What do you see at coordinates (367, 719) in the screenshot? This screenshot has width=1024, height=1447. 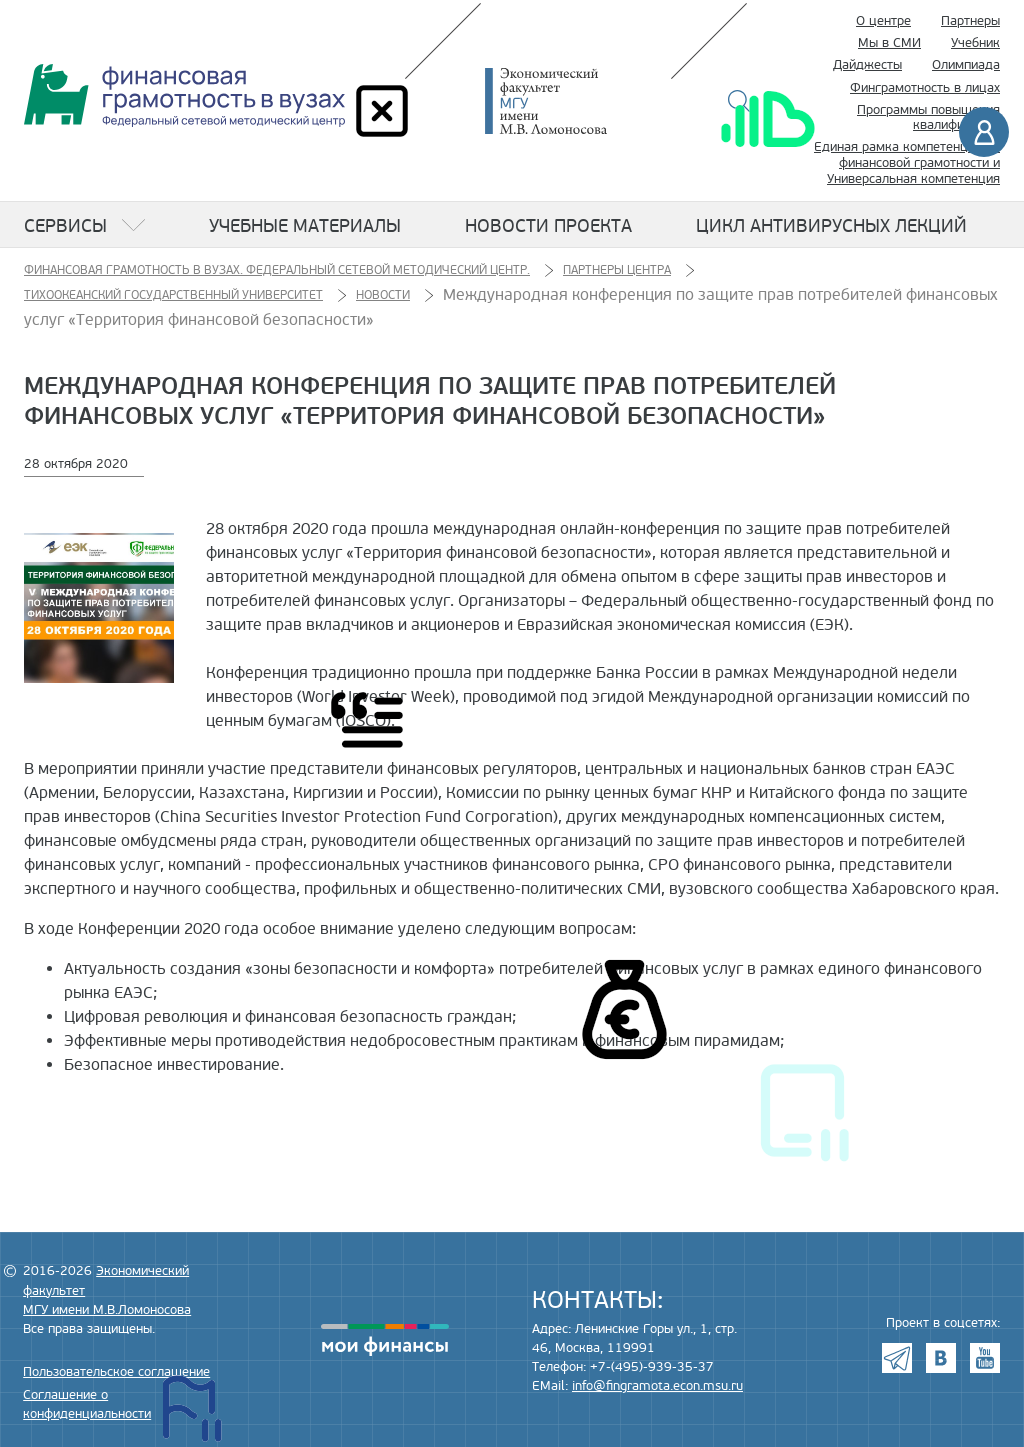 I see `insert a blockquote` at bounding box center [367, 719].